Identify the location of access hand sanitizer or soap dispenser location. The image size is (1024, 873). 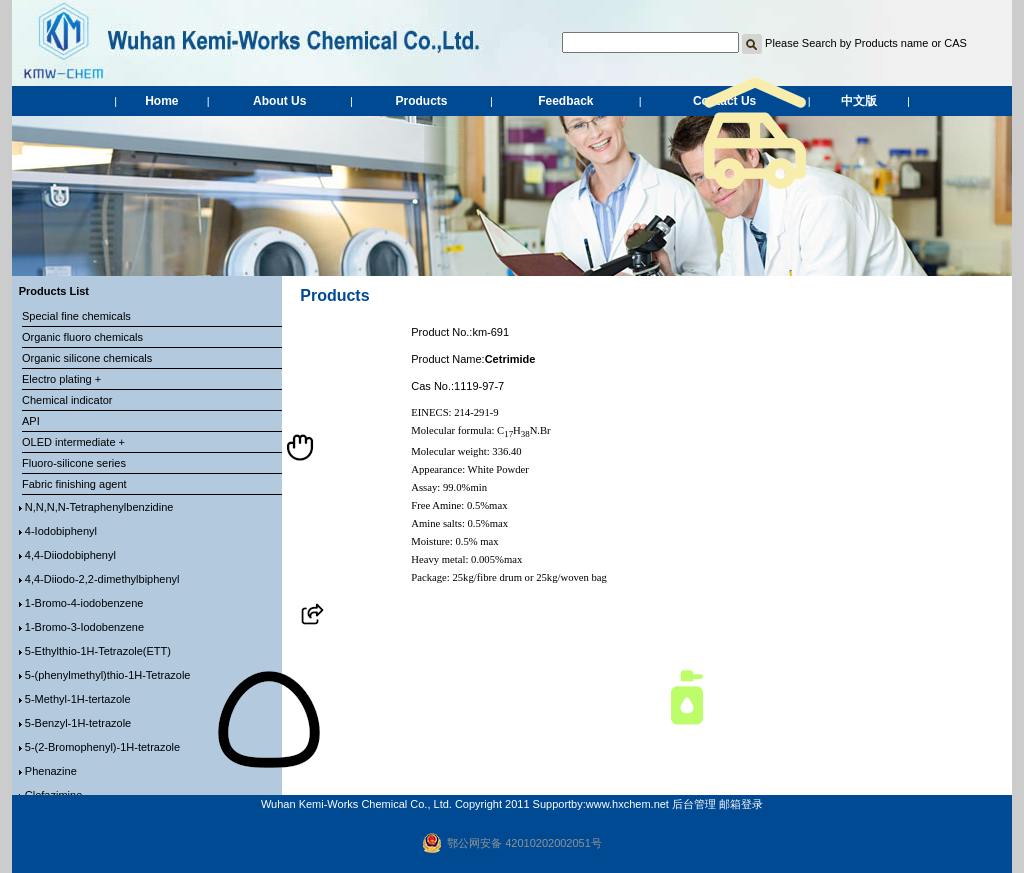
(687, 699).